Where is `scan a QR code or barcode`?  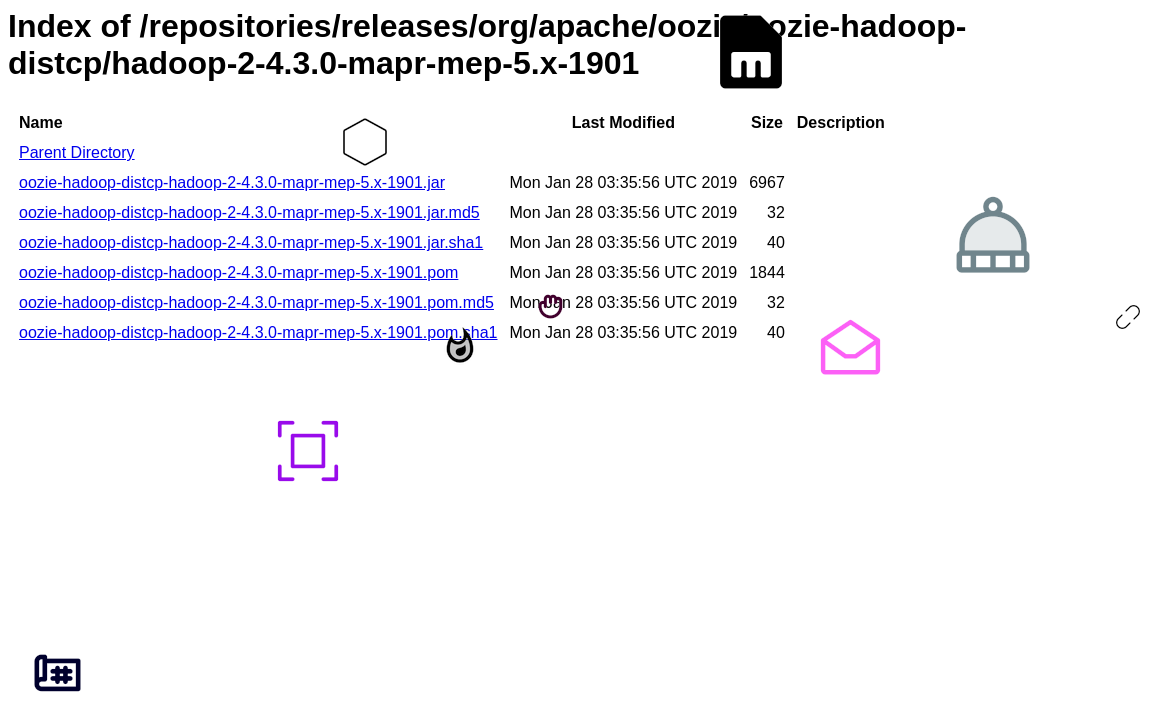
scan a QR code or barcode is located at coordinates (308, 451).